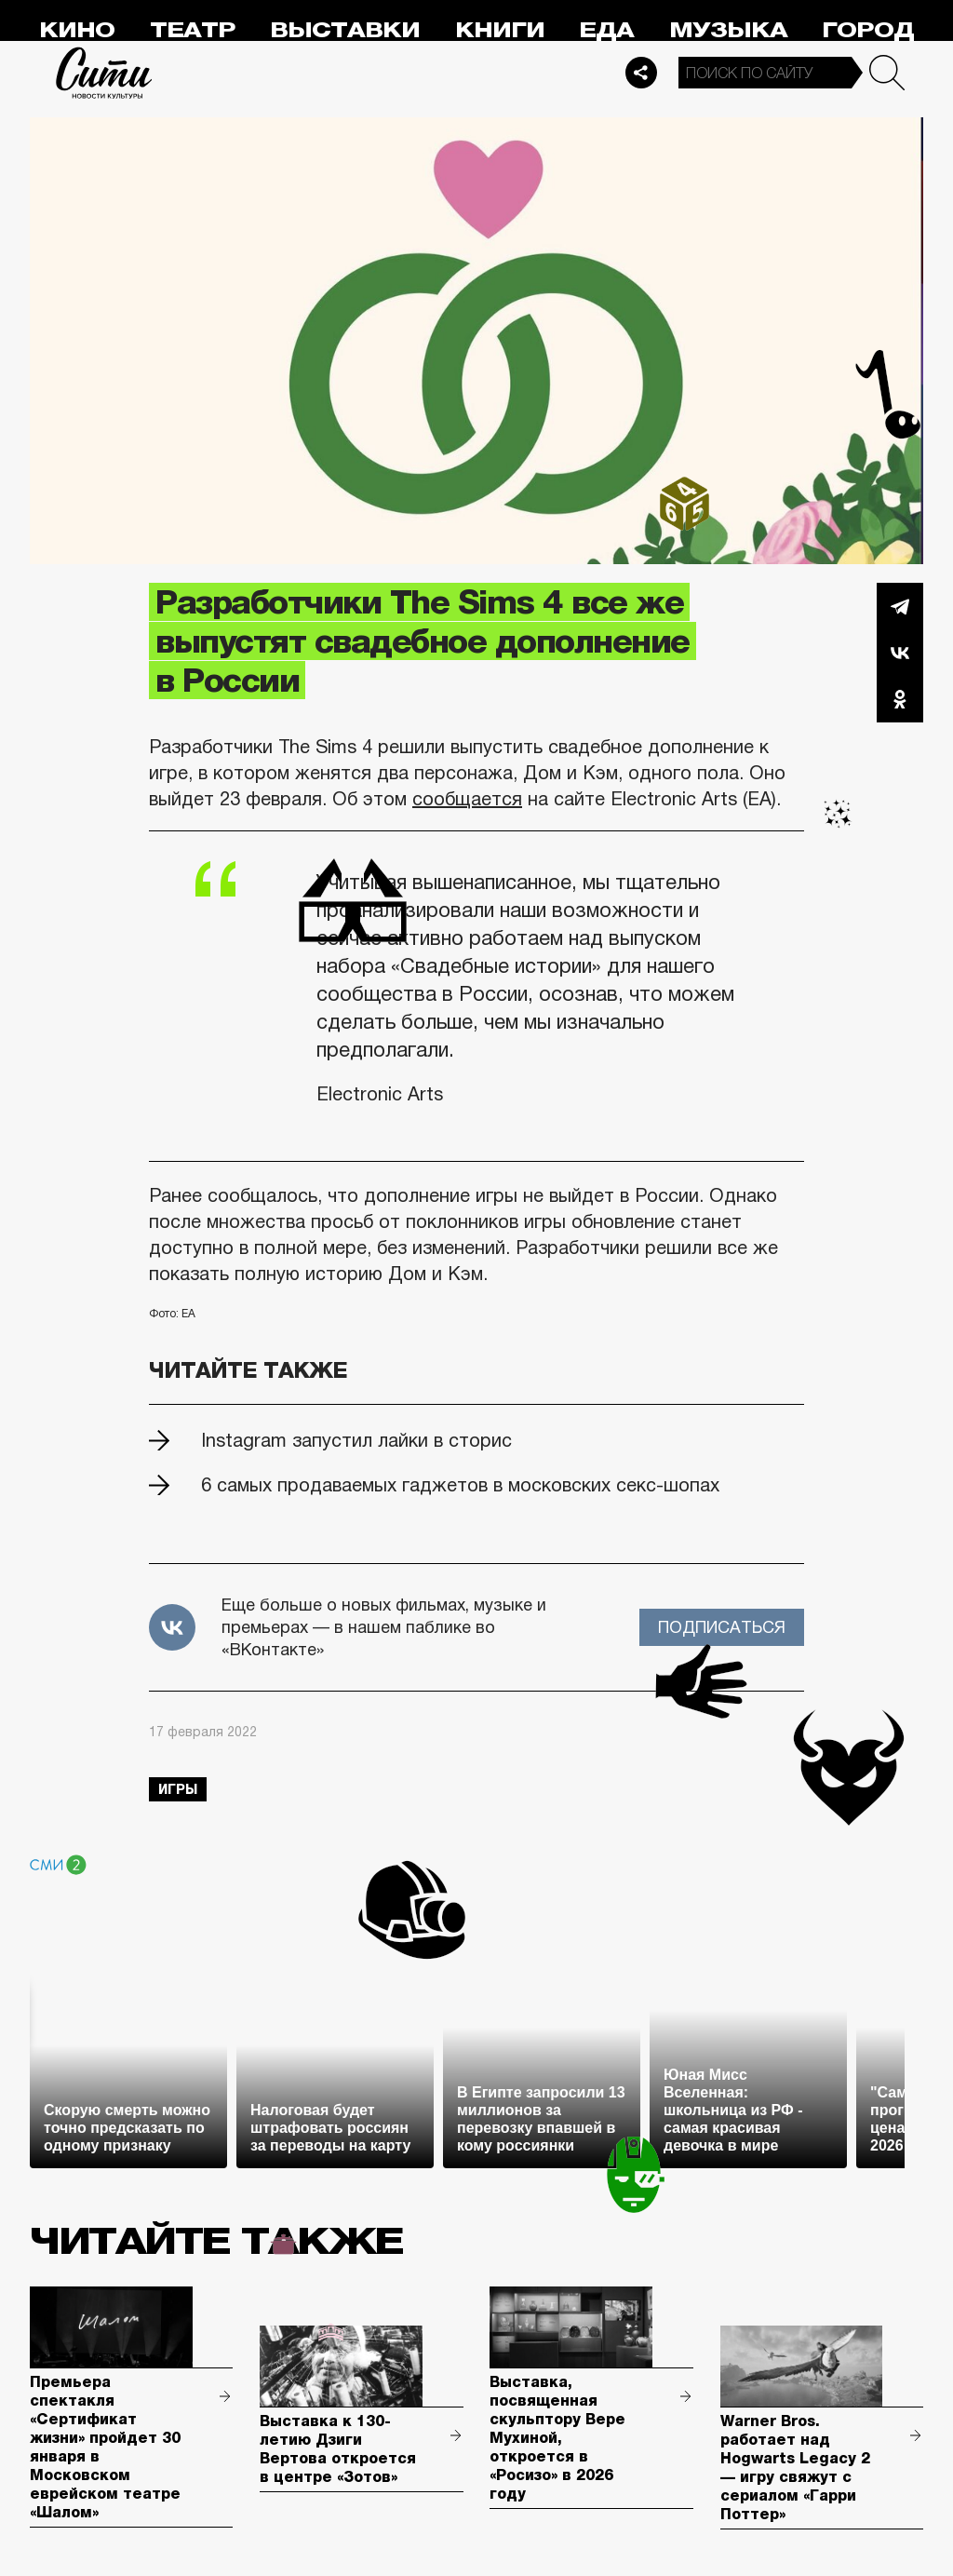  Describe the element at coordinates (702, 1678) in the screenshot. I see `play hand gesture in a game (paper in rock-paper-scissors)` at that location.